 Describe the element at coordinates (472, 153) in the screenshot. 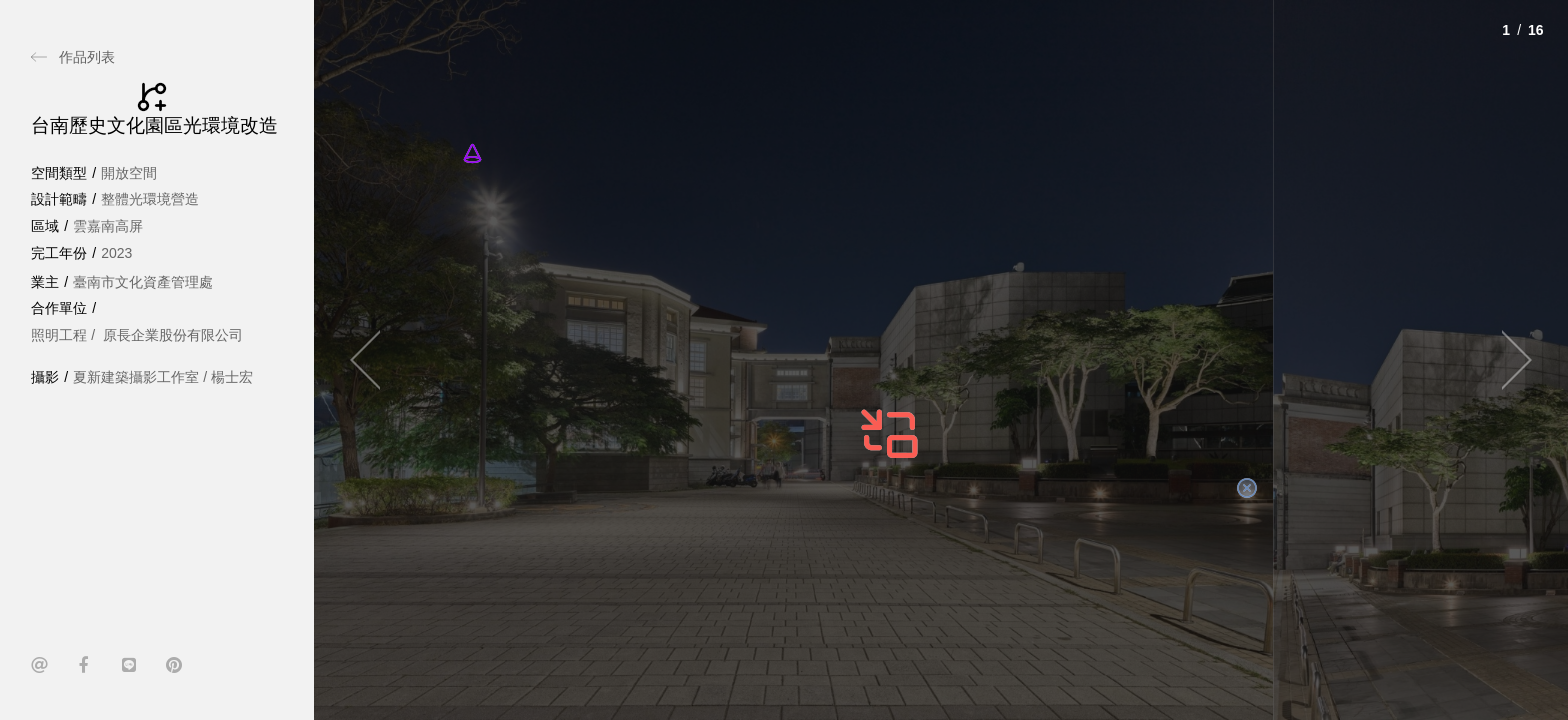

I see `represents a 3D cone shape or geometric object` at that location.